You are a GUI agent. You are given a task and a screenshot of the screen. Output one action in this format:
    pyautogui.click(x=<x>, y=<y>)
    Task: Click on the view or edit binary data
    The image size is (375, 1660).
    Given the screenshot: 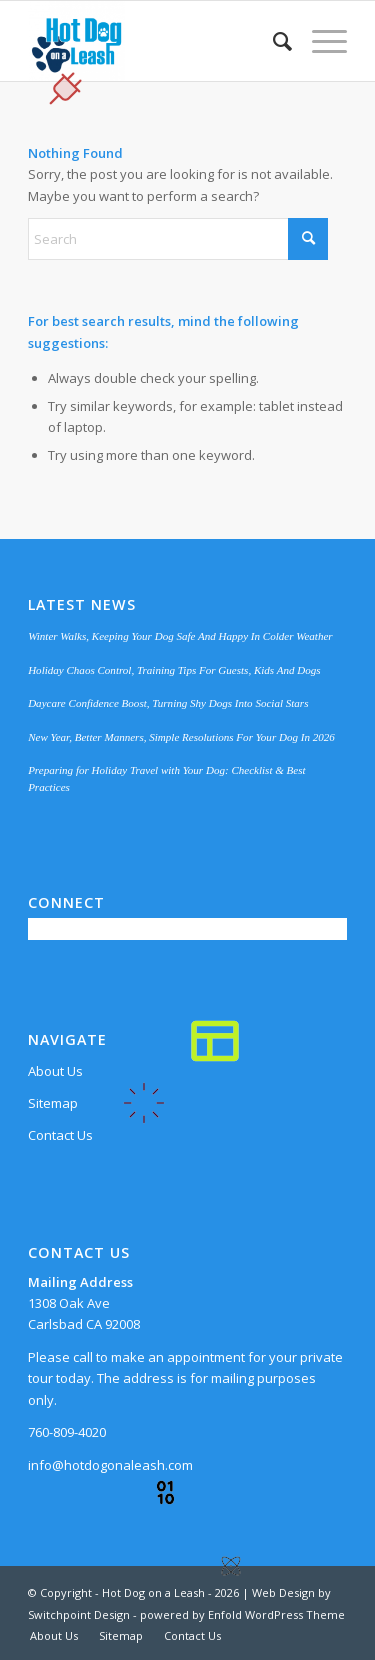 What is the action you would take?
    pyautogui.click(x=165, y=1492)
    